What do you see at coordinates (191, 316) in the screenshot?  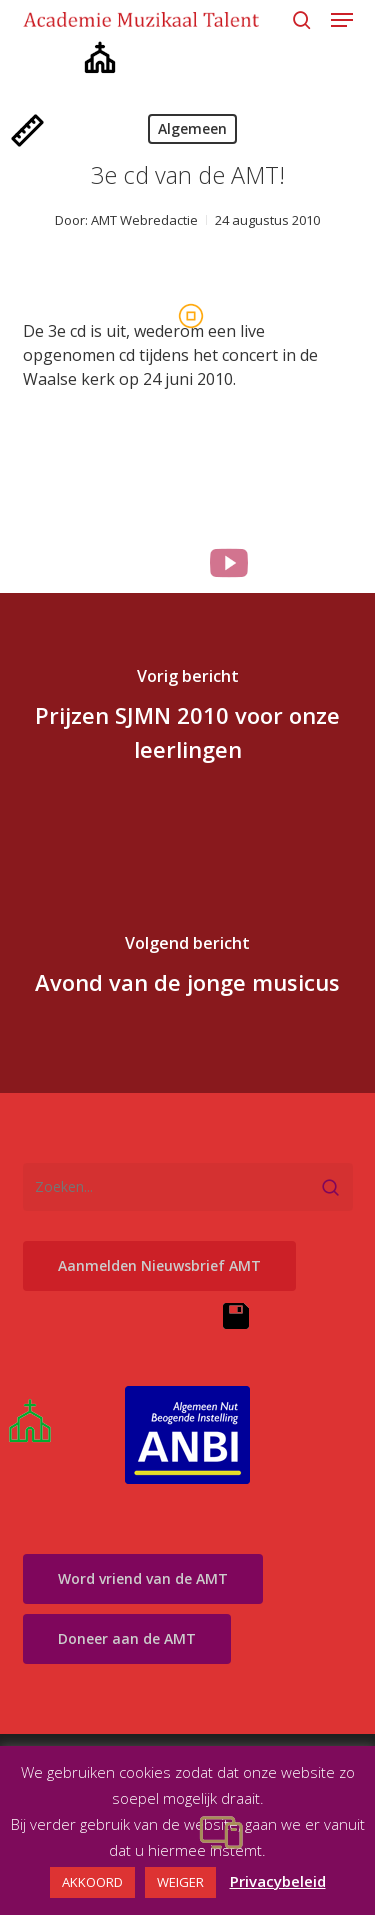 I see `stop media playback` at bounding box center [191, 316].